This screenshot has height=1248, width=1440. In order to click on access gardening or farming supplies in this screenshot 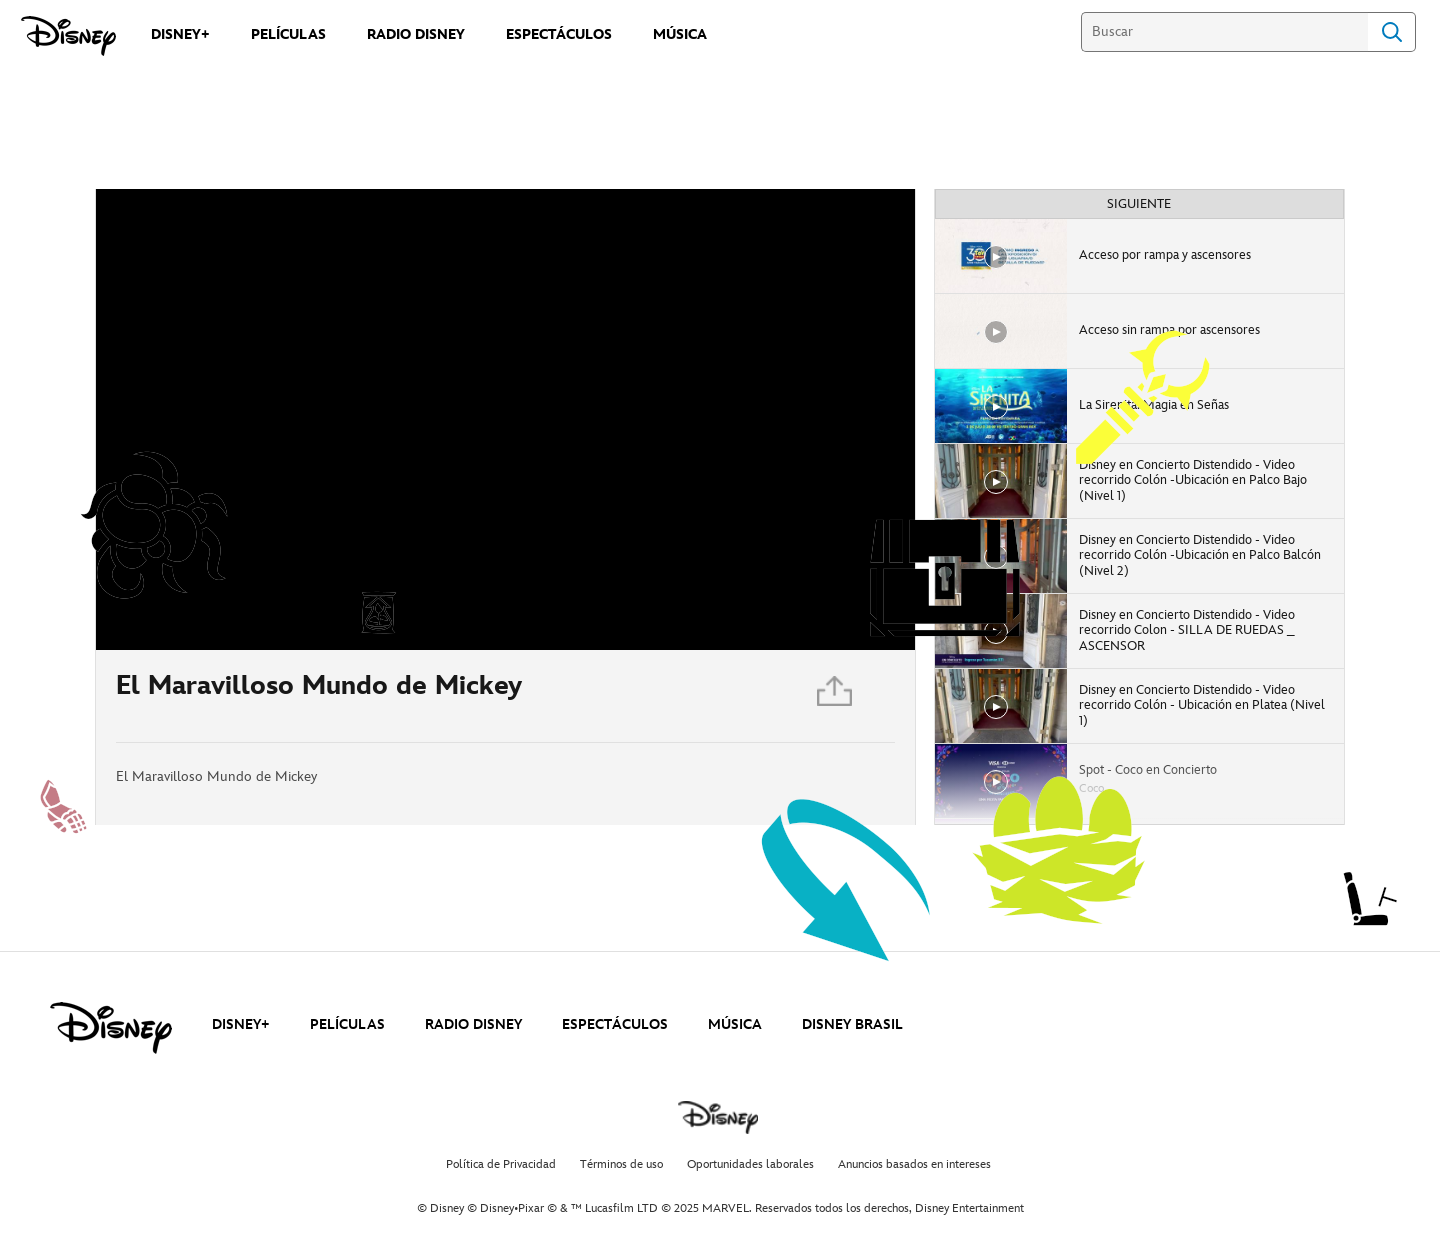, I will do `click(378, 612)`.